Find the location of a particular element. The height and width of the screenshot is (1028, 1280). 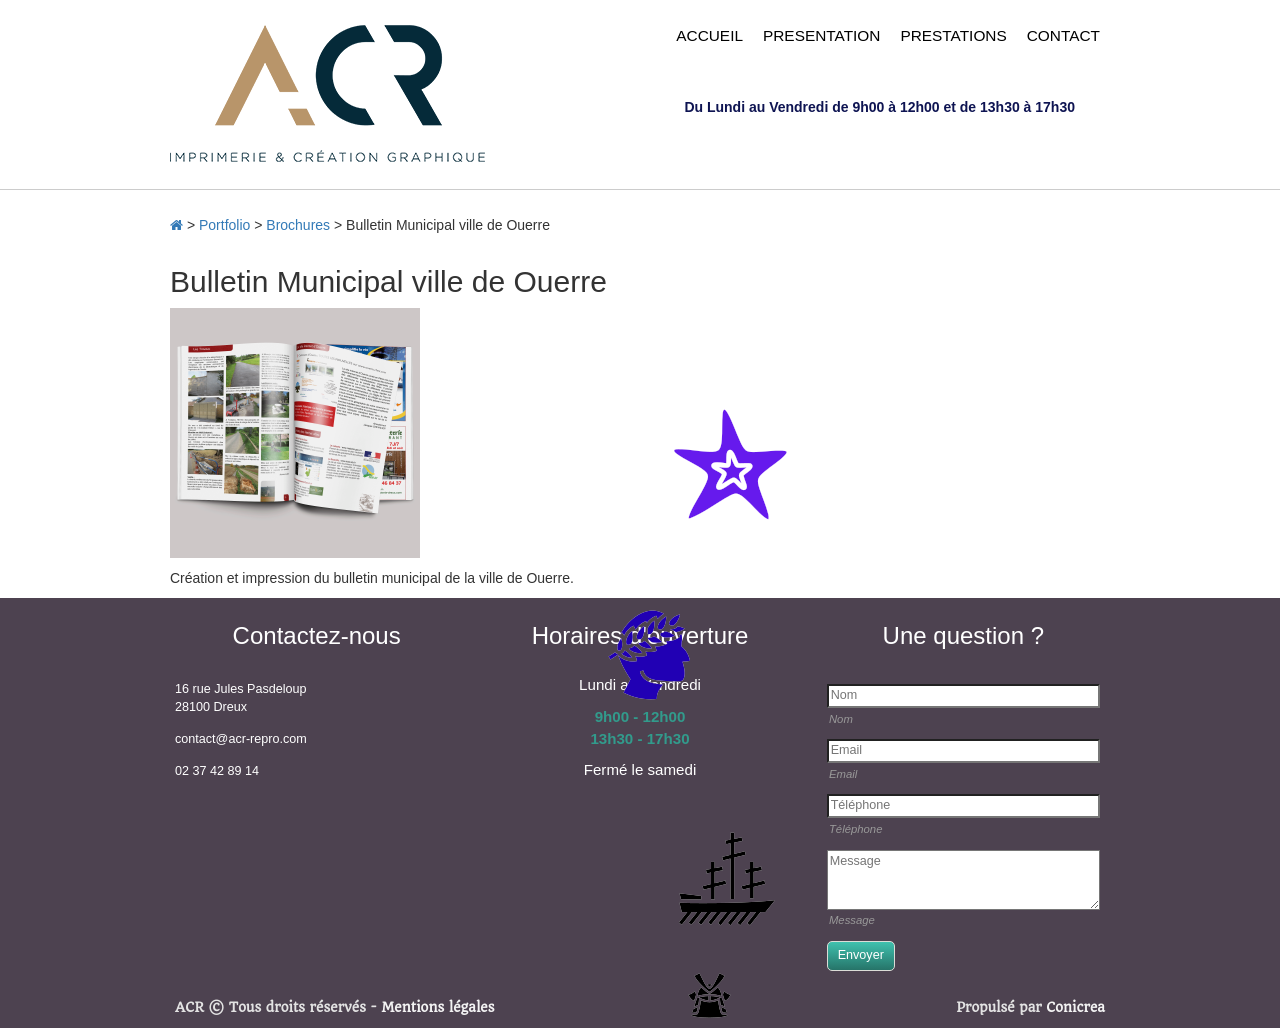

select galley ship unit in strategy game is located at coordinates (727, 879).